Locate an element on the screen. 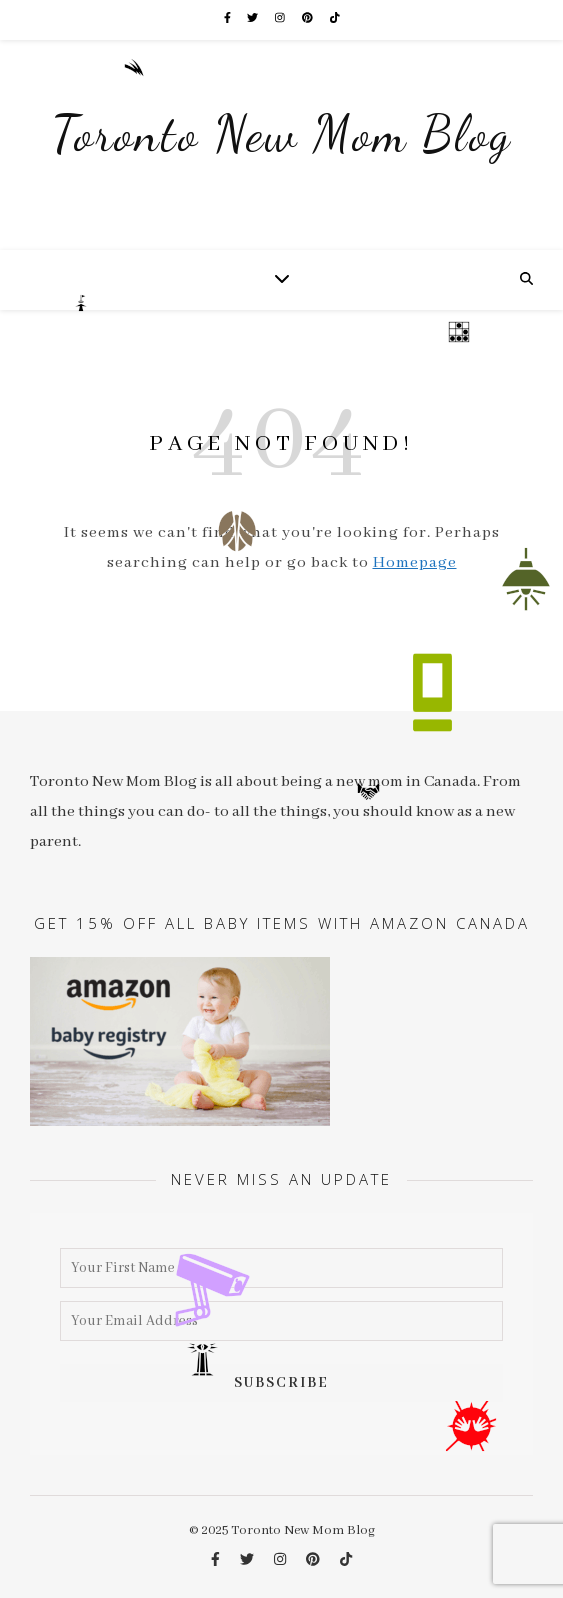  toggle ceiling light on/off is located at coordinates (526, 579).